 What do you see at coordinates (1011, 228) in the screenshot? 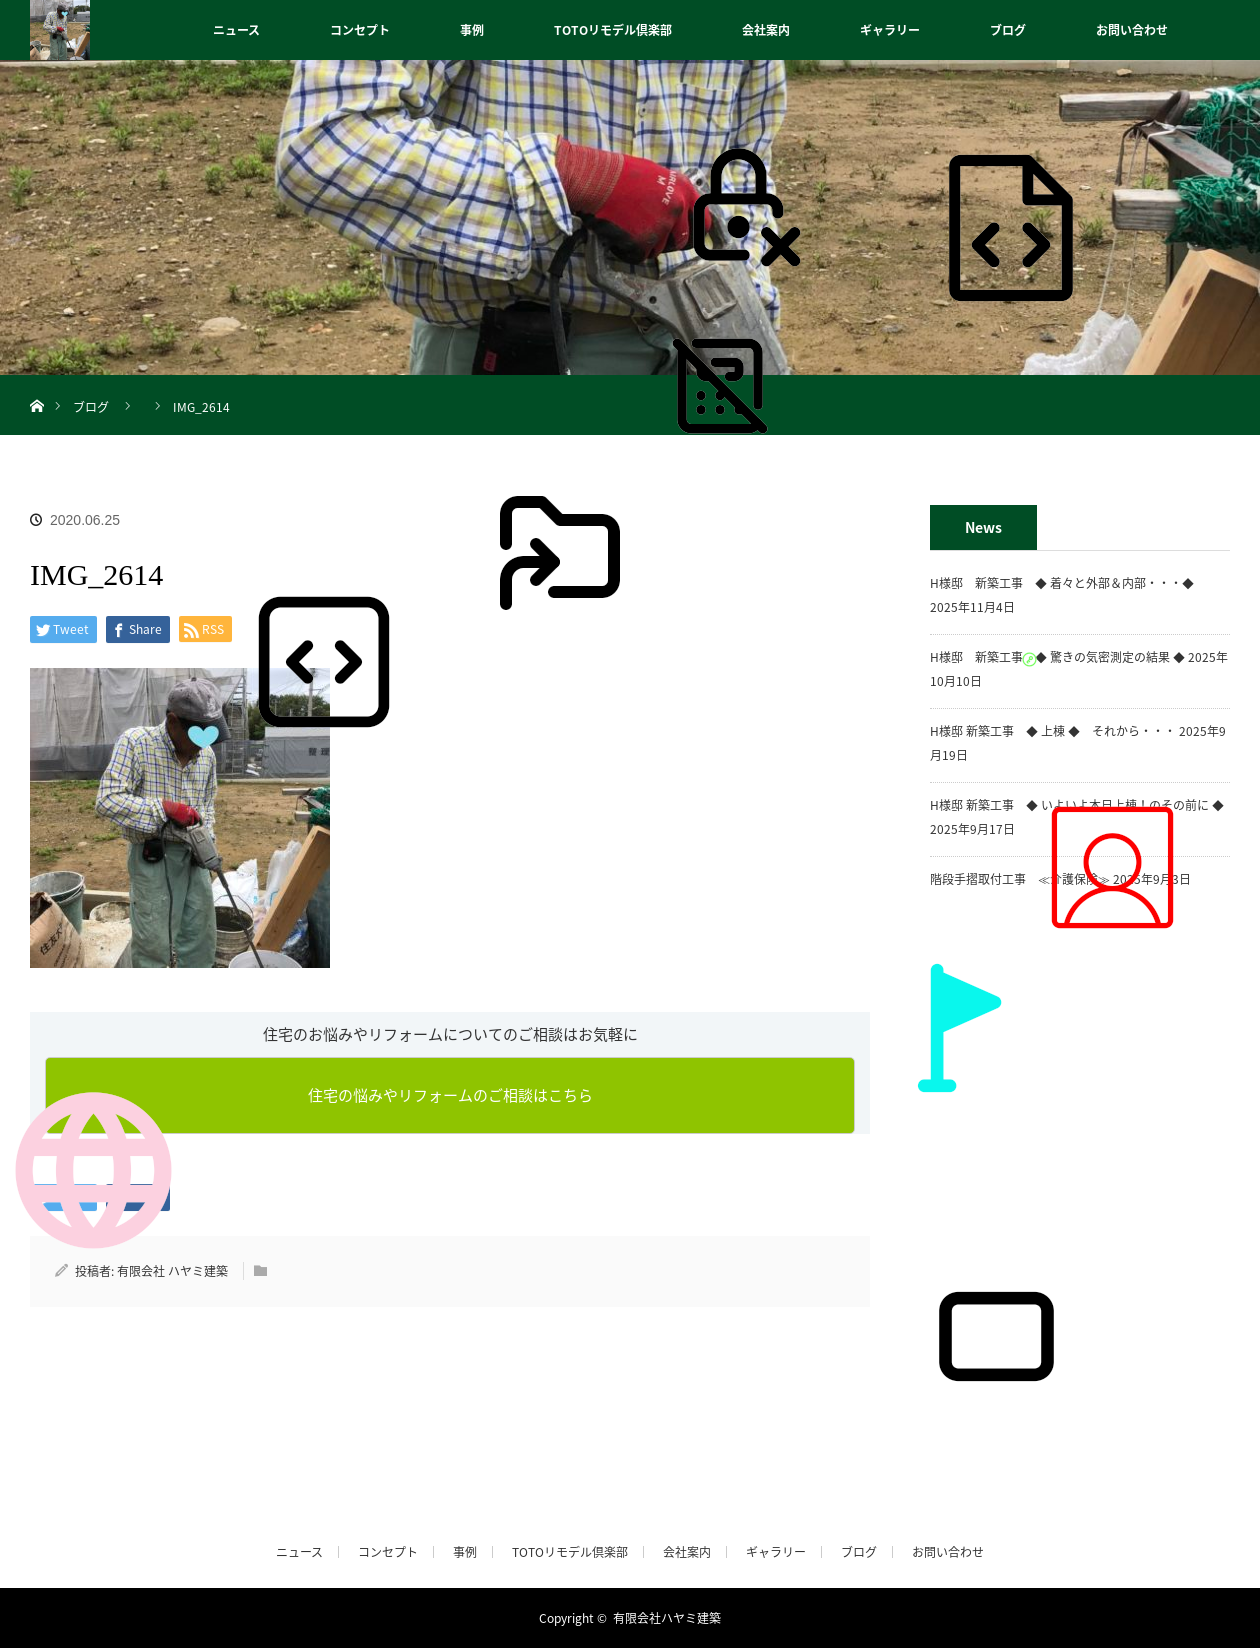
I see `view source code file` at bounding box center [1011, 228].